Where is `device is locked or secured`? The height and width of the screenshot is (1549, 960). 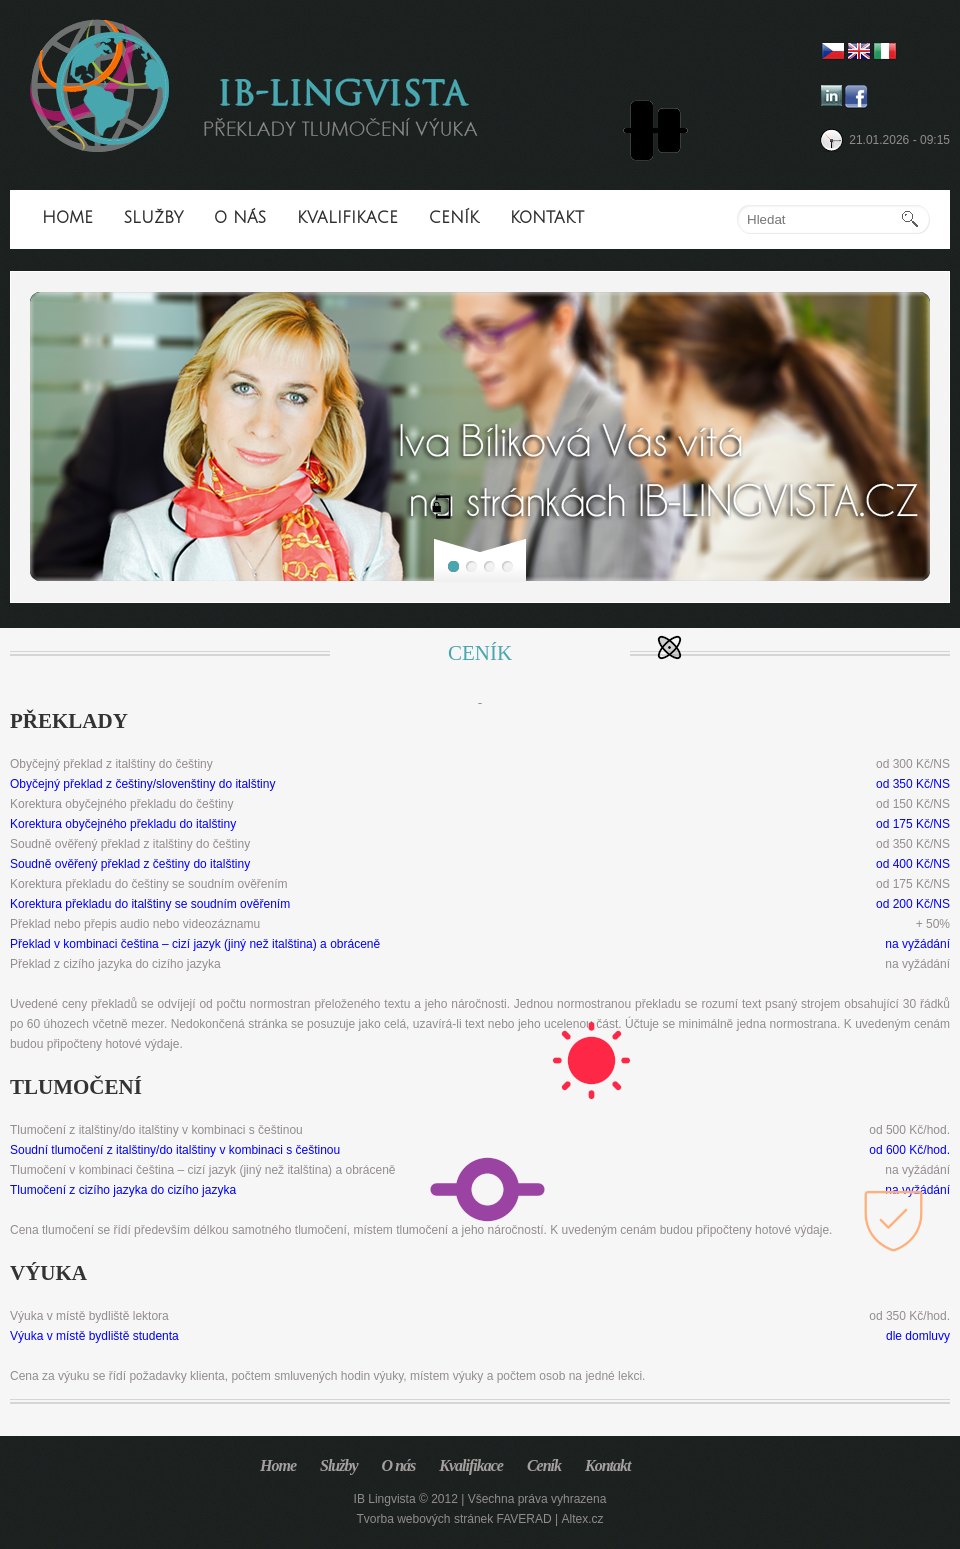
device is locked or secured is located at coordinates (441, 507).